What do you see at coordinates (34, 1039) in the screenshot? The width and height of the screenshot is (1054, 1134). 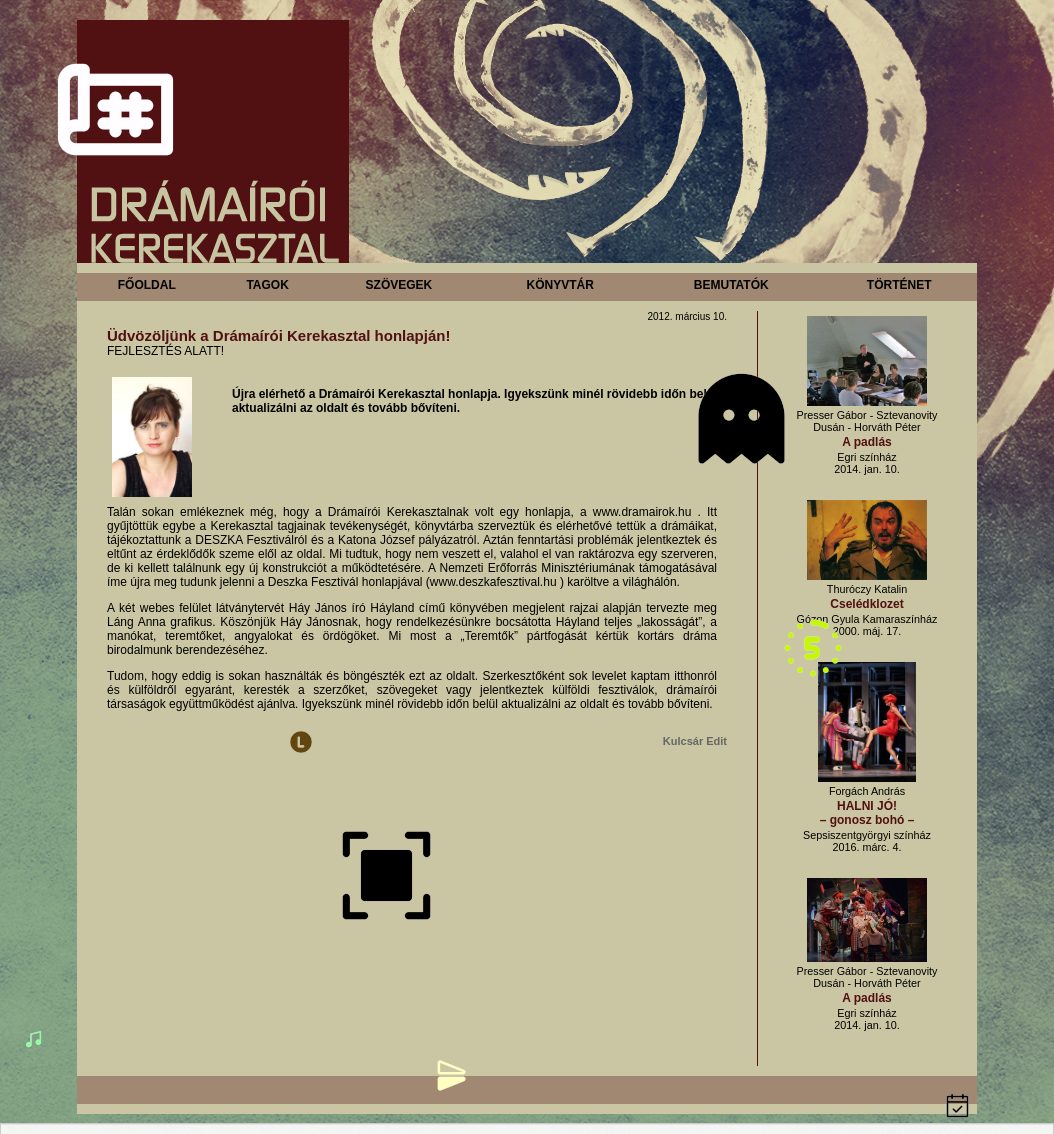 I see `access music library or audio files` at bounding box center [34, 1039].